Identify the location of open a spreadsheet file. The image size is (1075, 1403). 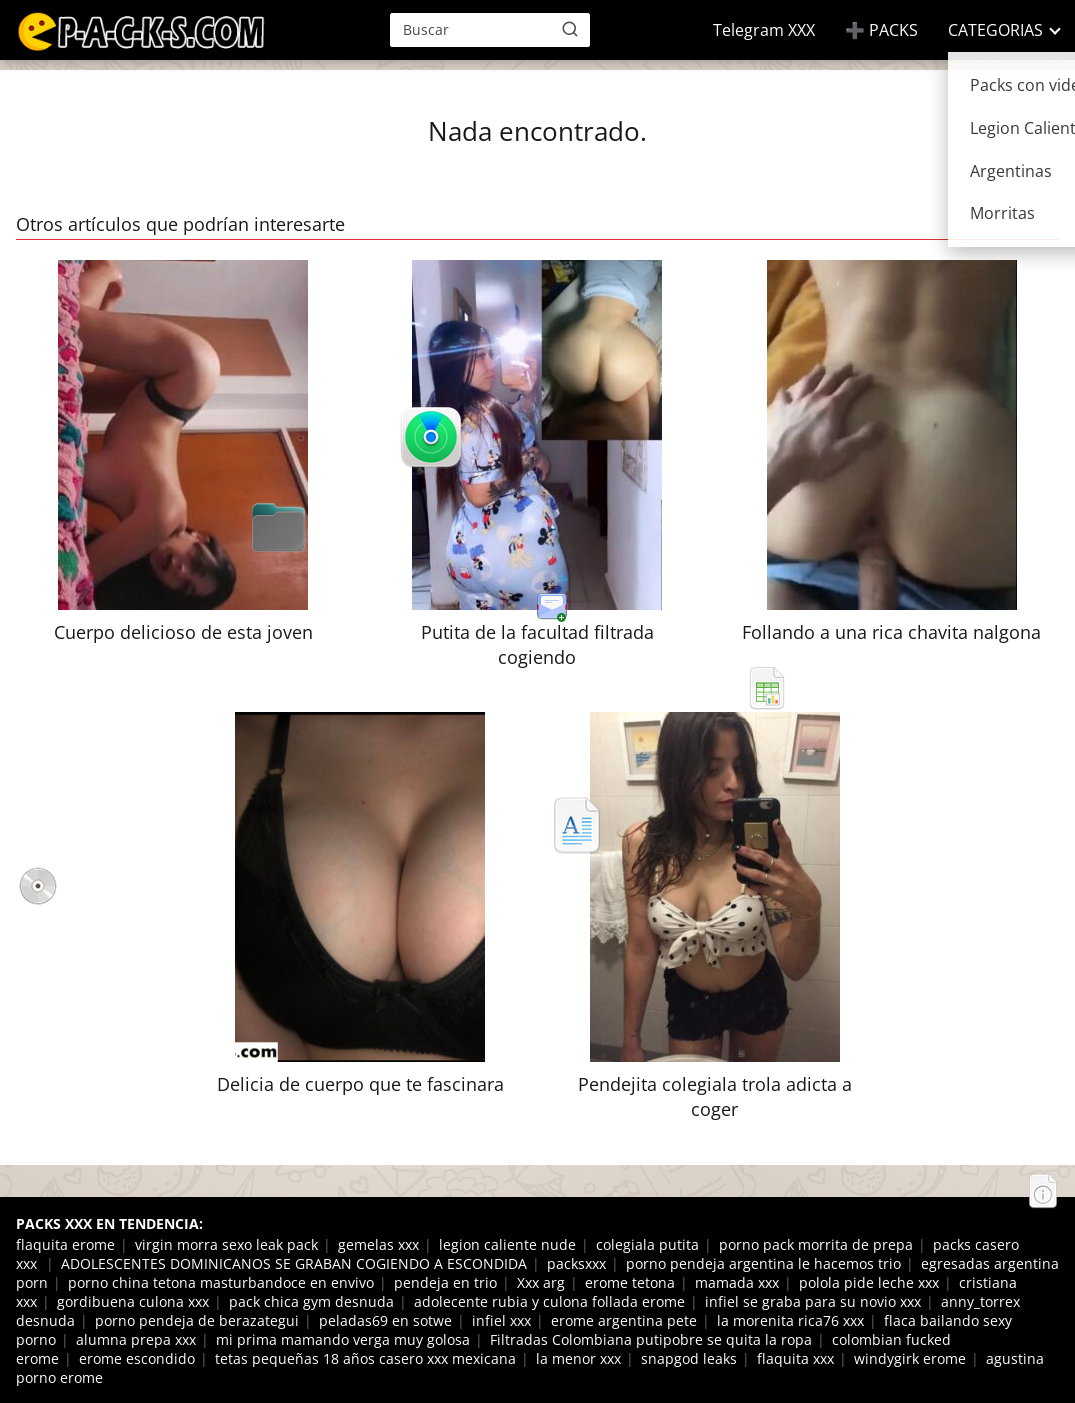
(767, 688).